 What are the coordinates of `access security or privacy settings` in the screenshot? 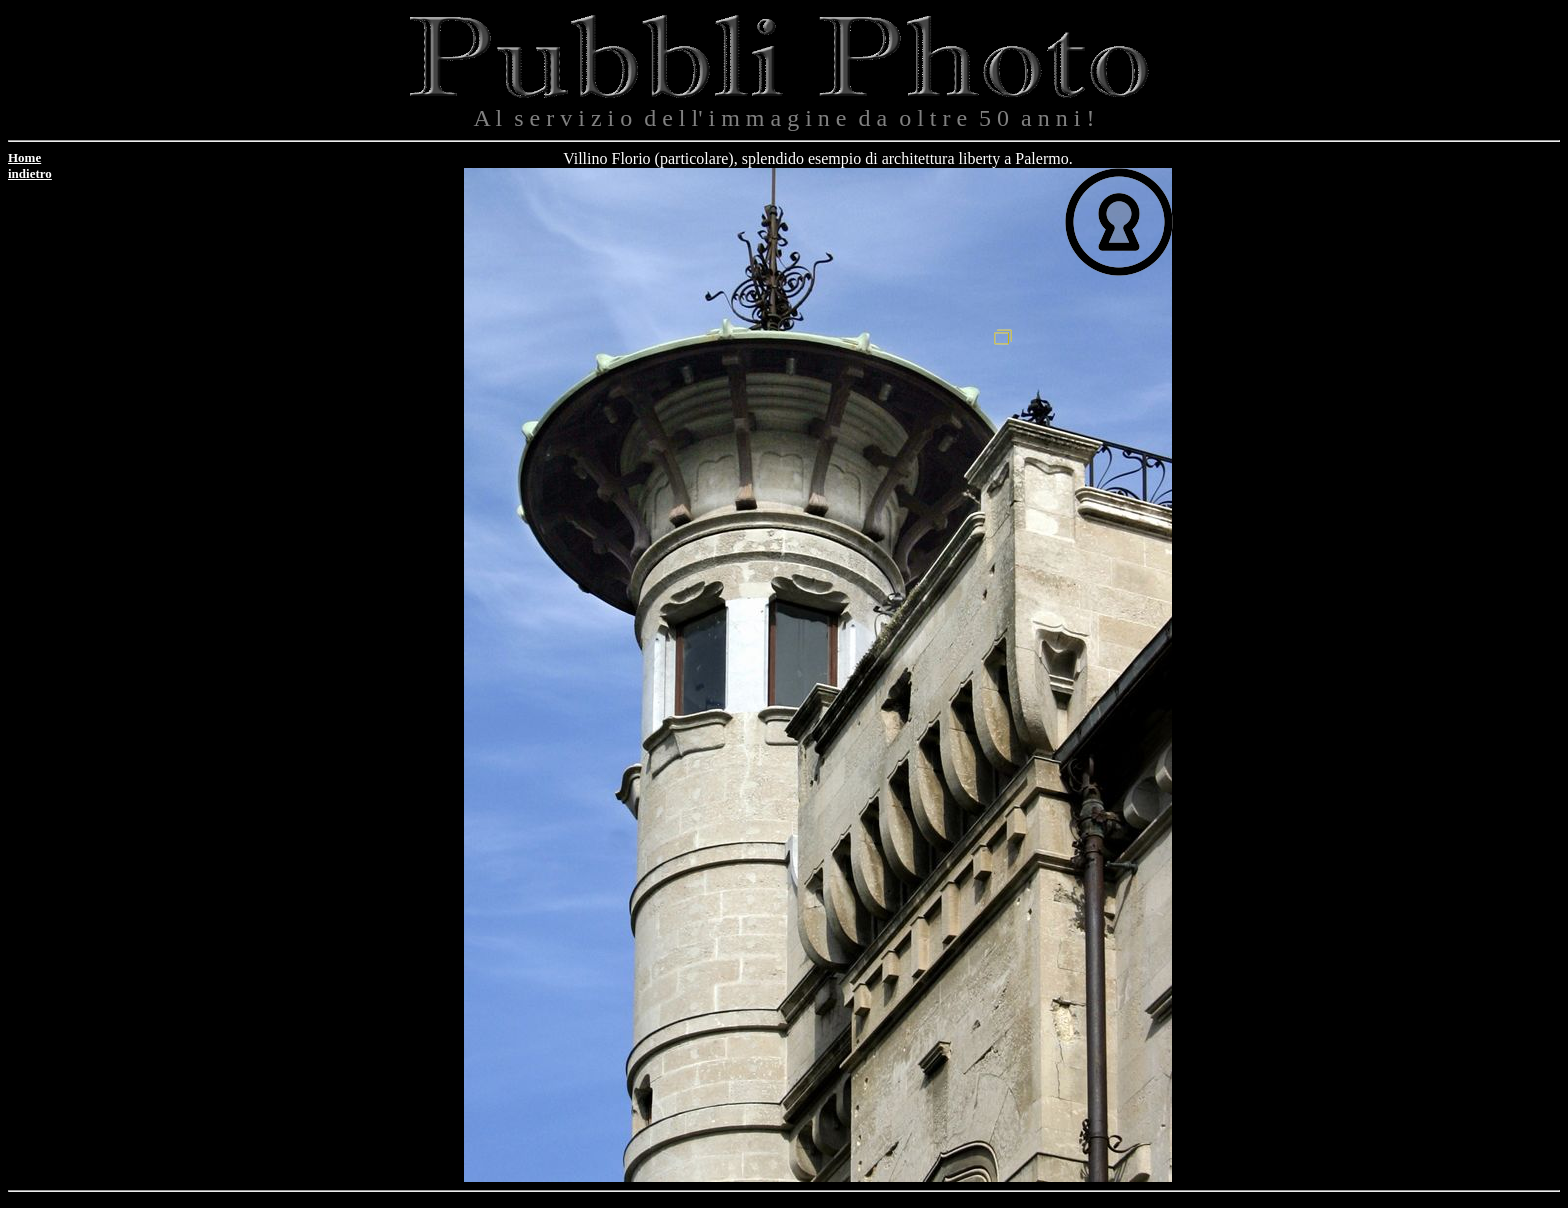 It's located at (1119, 222).